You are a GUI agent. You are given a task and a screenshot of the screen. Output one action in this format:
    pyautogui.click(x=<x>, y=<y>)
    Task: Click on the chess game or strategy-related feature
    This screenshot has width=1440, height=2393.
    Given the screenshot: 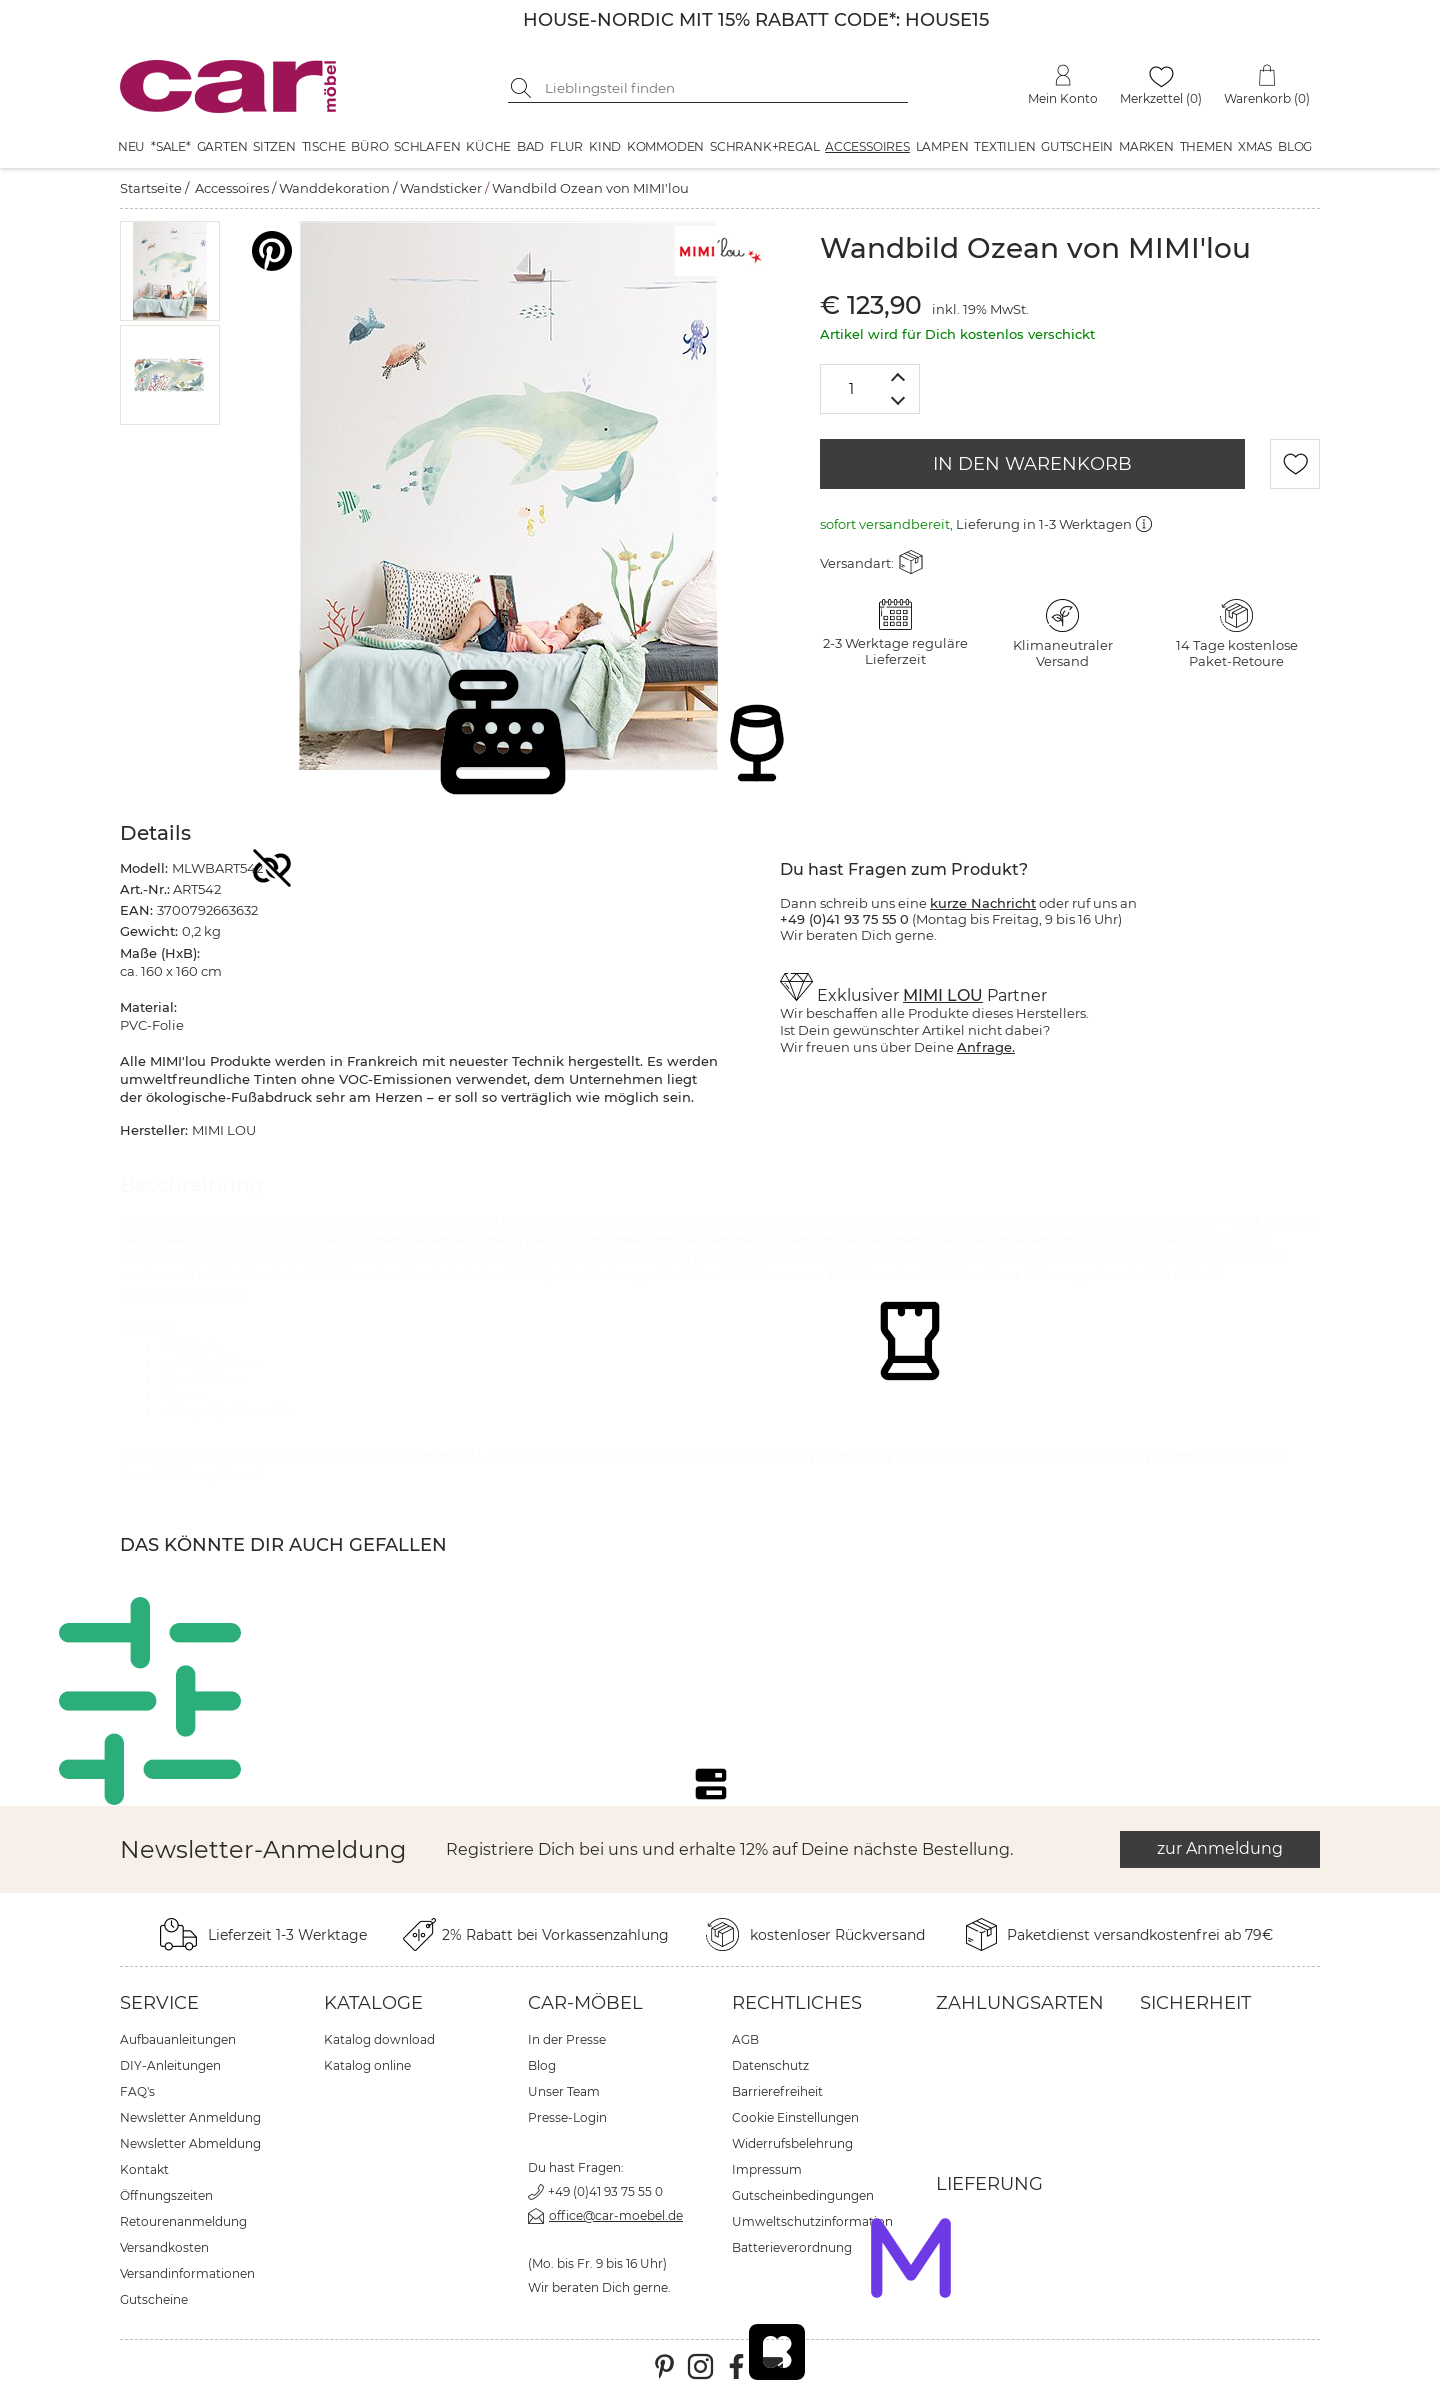 What is the action you would take?
    pyautogui.click(x=910, y=1341)
    